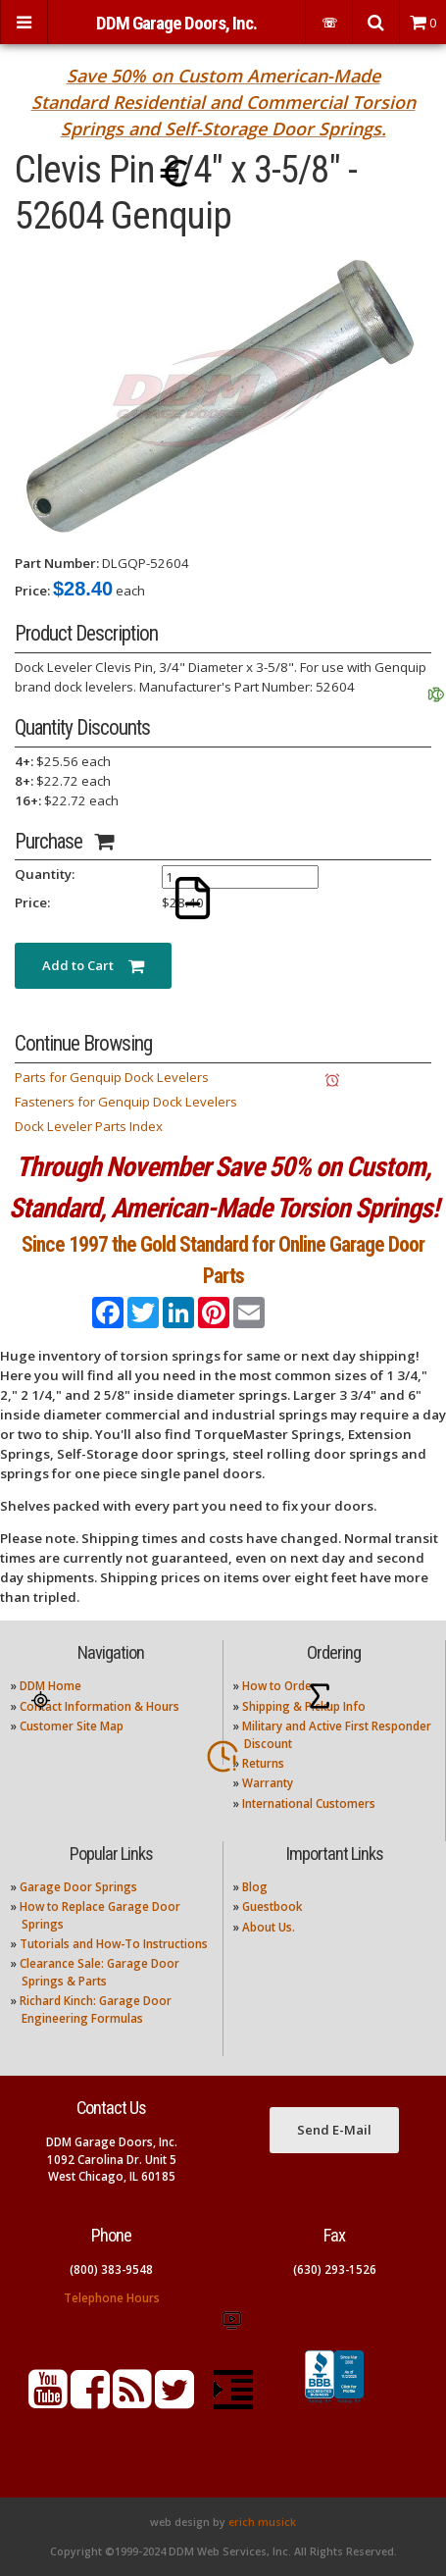 The height and width of the screenshot is (2576, 446). What do you see at coordinates (40, 1700) in the screenshot?
I see `current location found` at bounding box center [40, 1700].